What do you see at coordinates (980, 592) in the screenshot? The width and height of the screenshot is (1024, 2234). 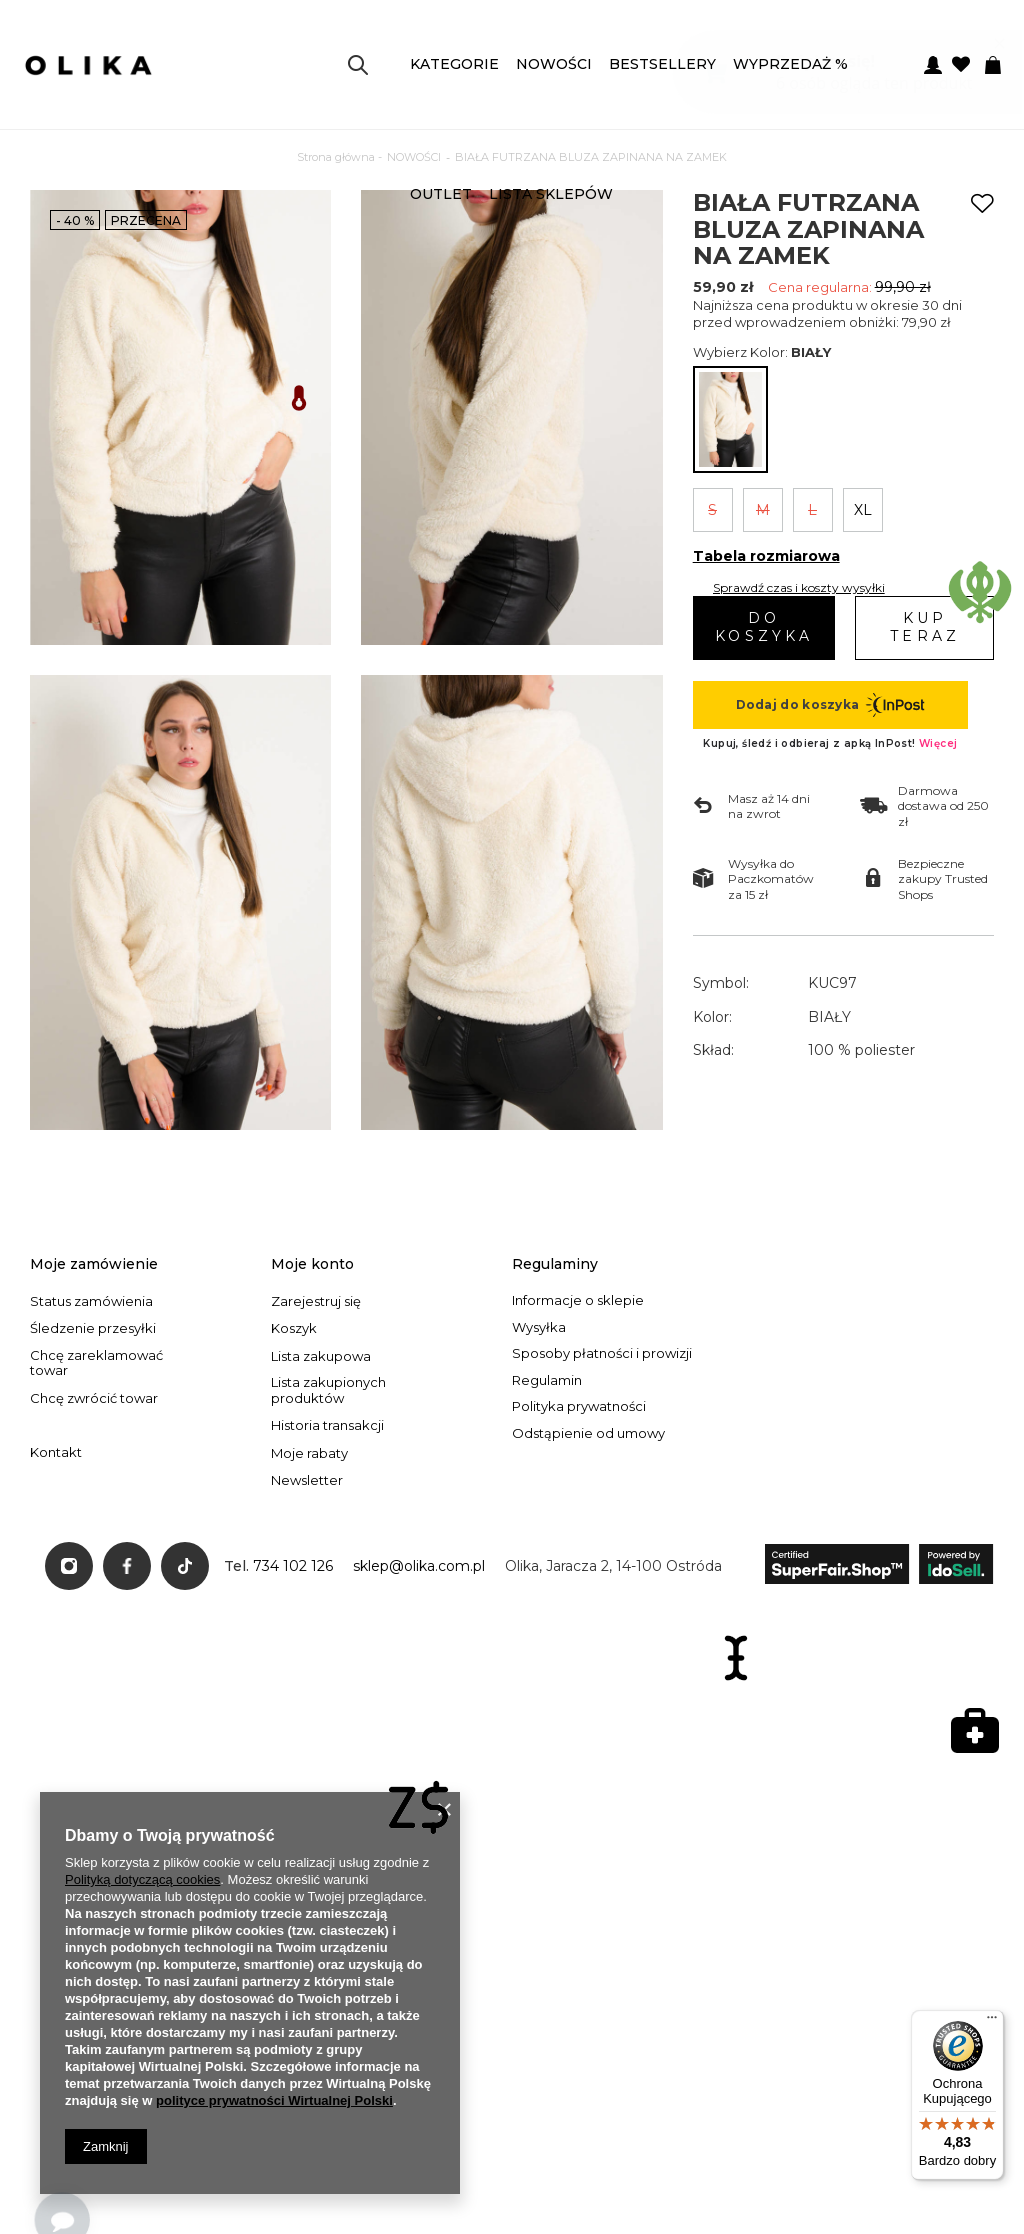 I see `indicates Sikh religious content or community` at bounding box center [980, 592].